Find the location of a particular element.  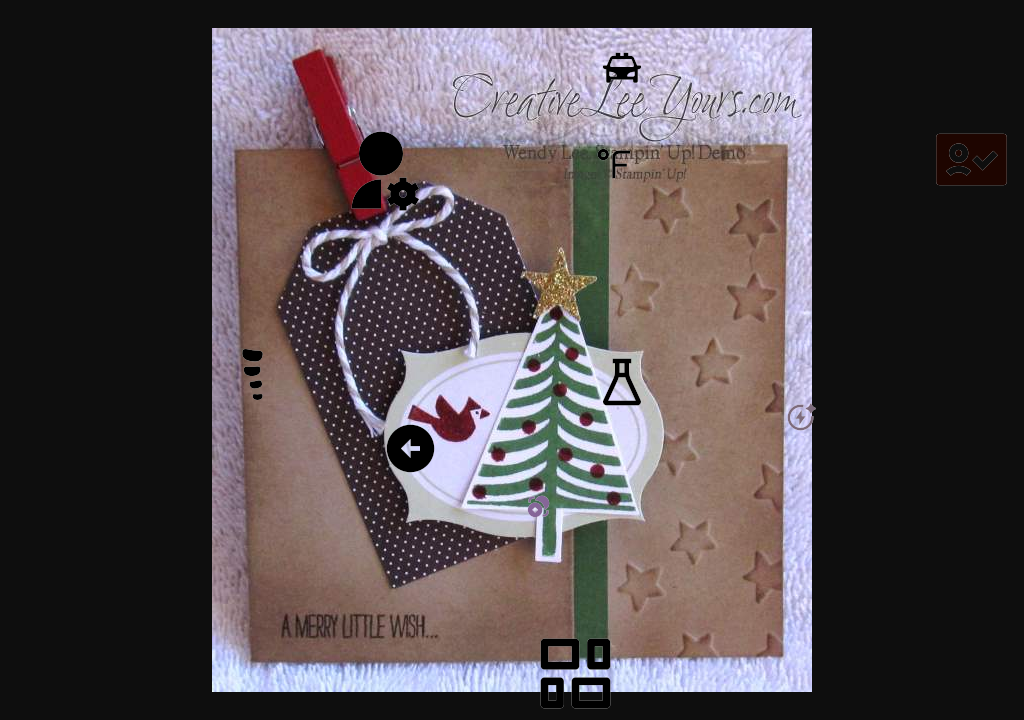

spine game engine logo is located at coordinates (252, 374).